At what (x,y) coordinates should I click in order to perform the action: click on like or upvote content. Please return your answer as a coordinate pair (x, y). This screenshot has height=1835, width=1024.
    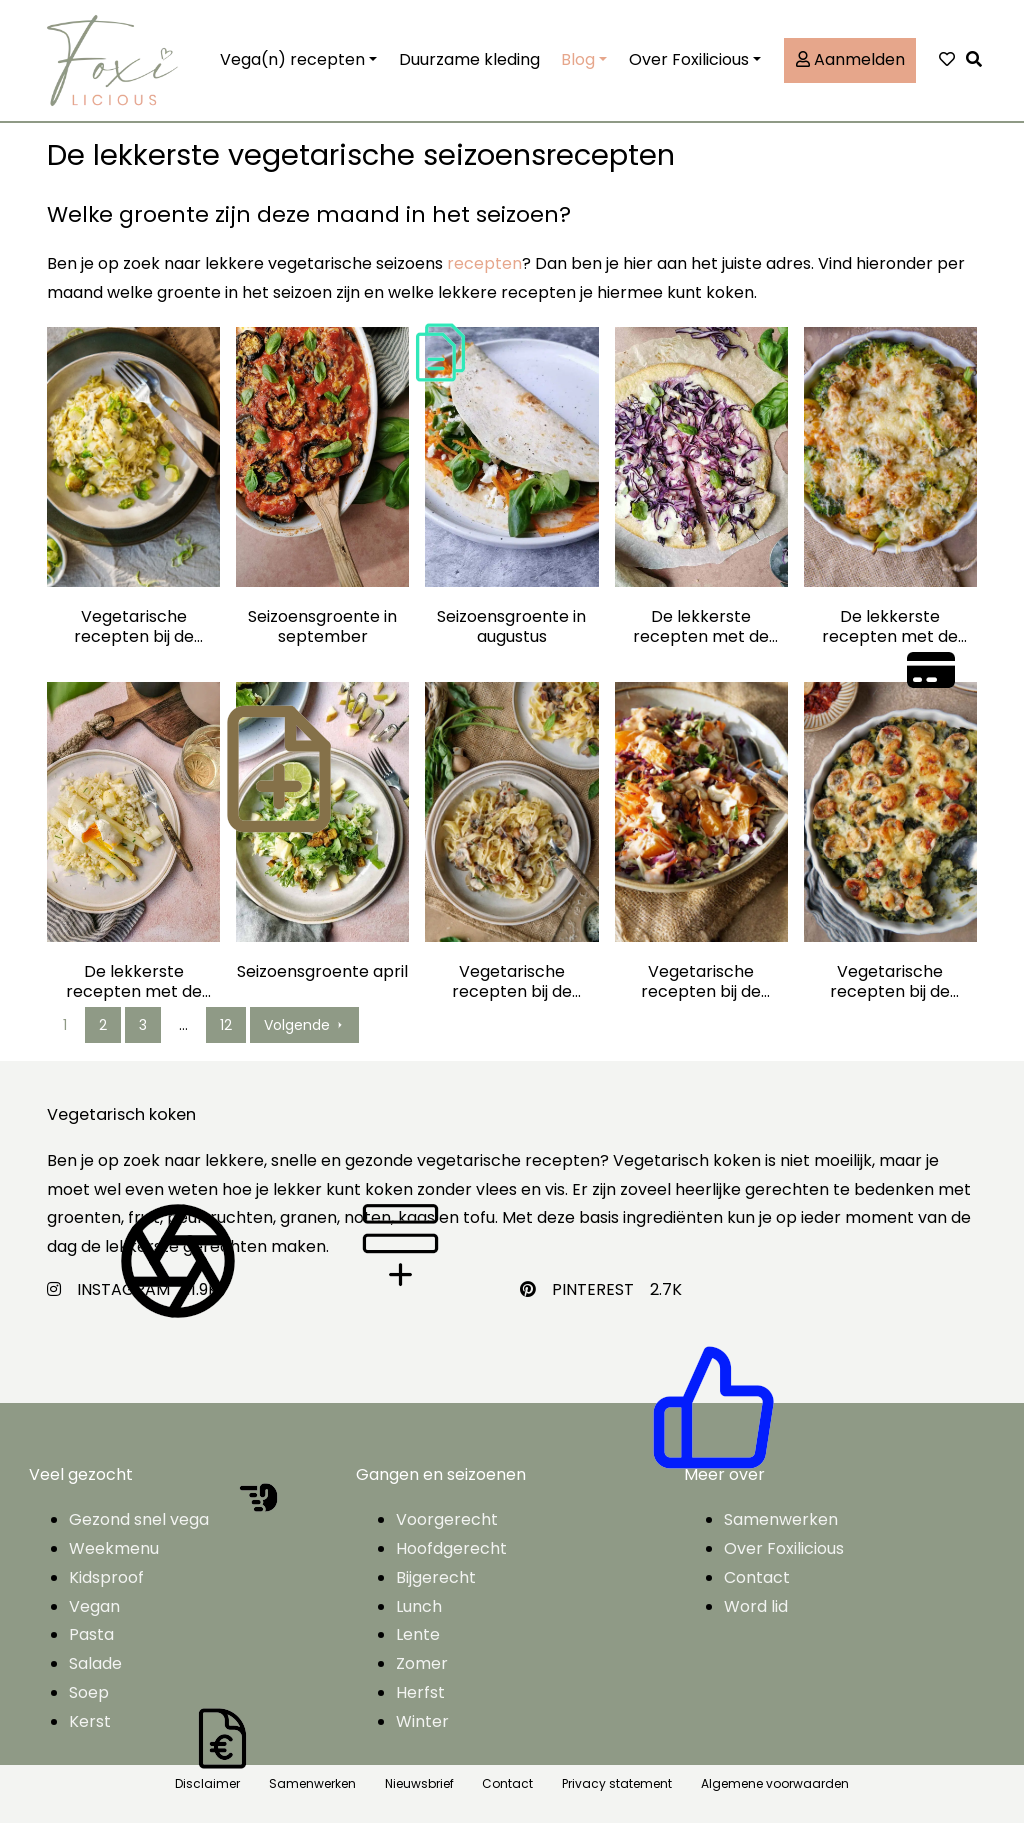
    Looking at the image, I should click on (714, 1407).